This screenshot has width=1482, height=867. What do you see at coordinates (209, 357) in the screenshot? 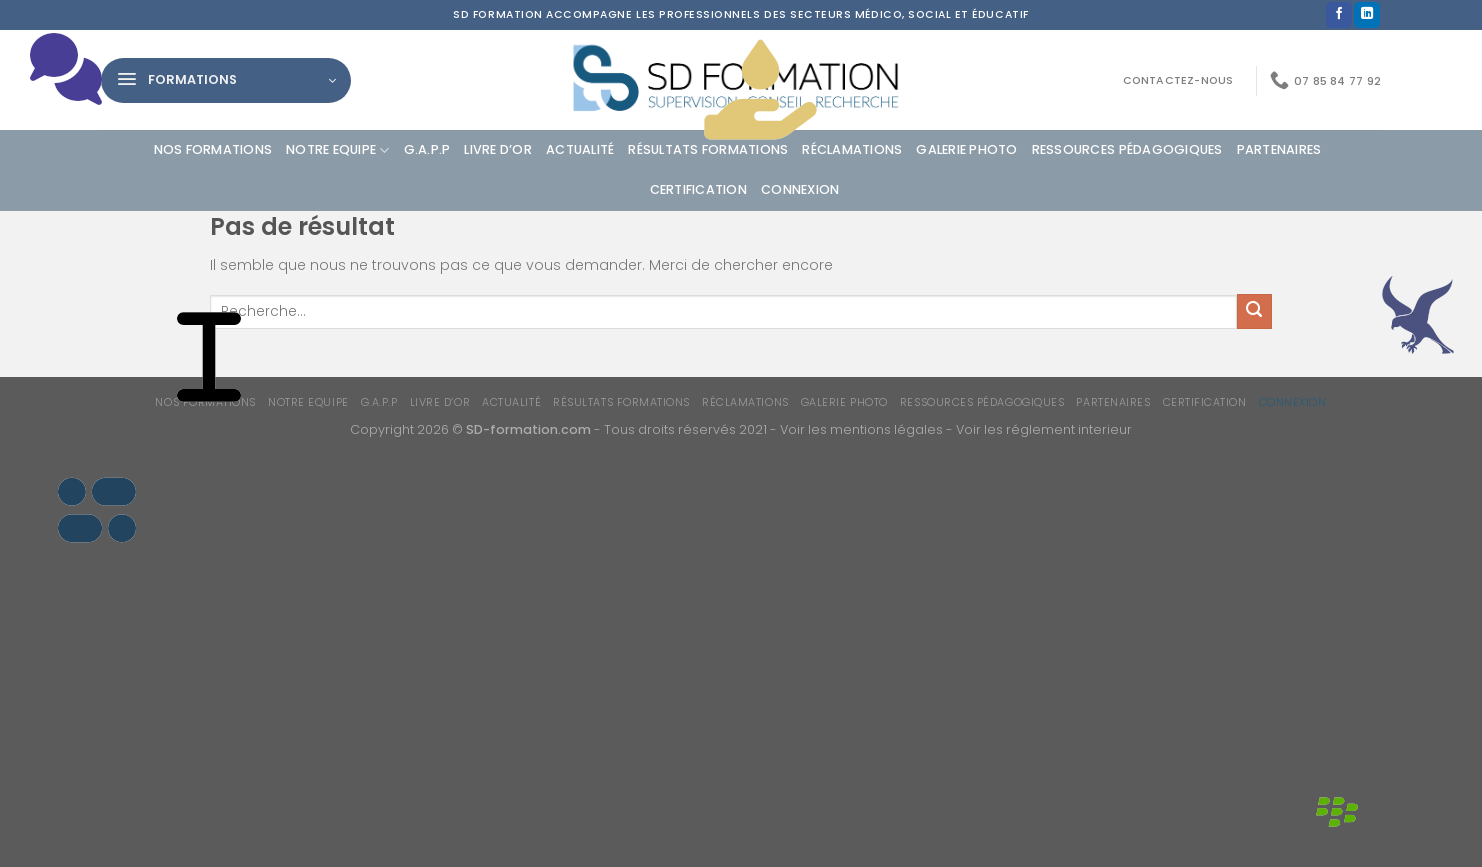
I see `text cursor indicating an editable text field` at bounding box center [209, 357].